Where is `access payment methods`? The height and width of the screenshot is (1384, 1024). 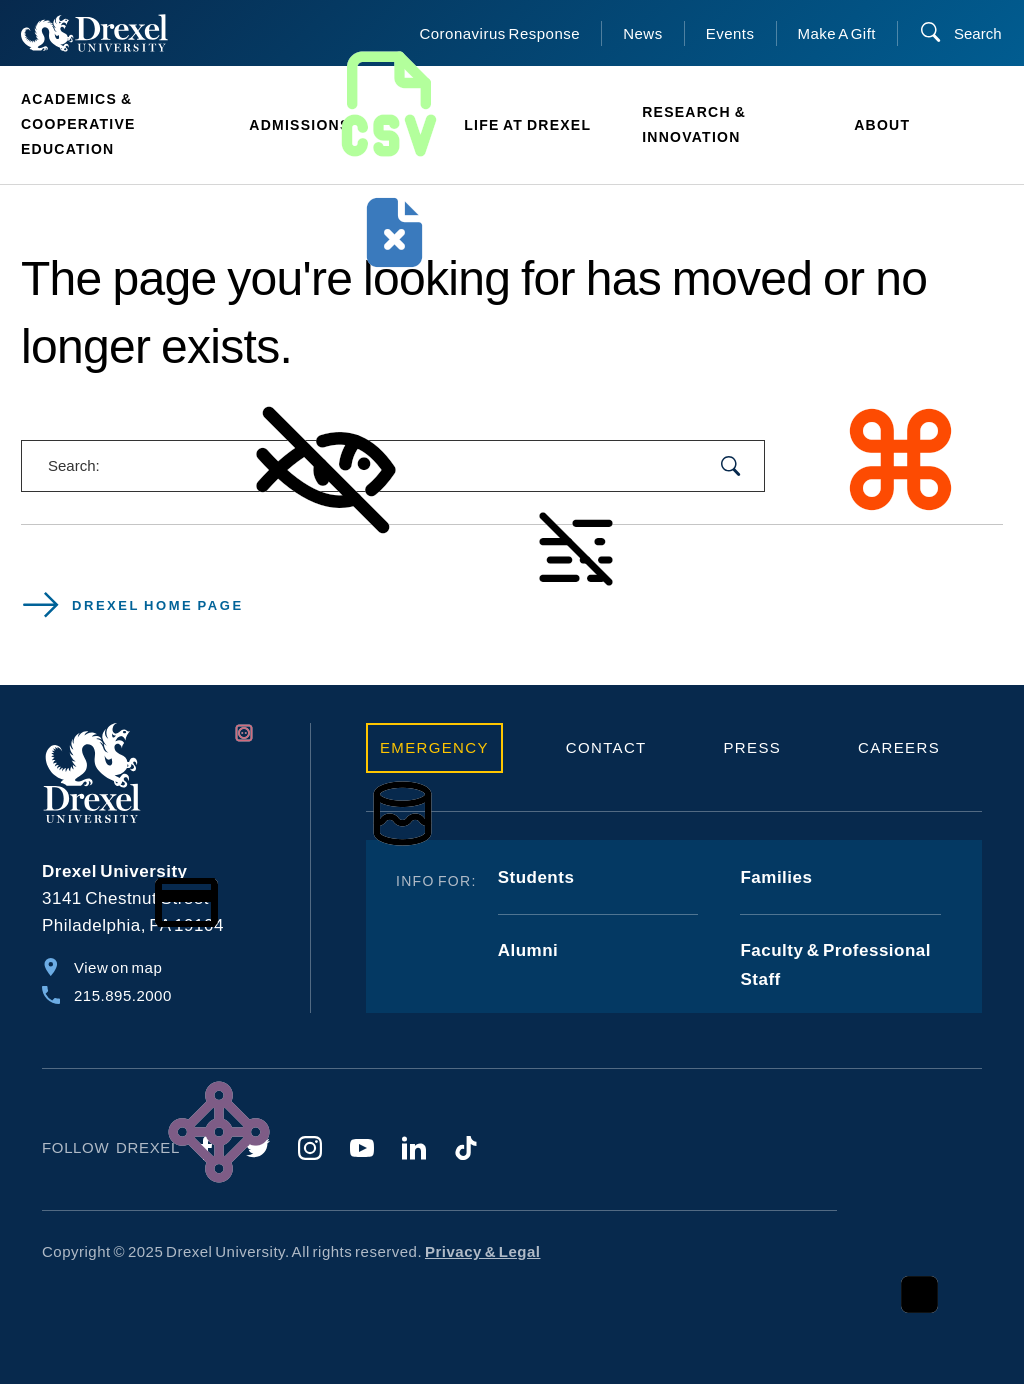 access payment methods is located at coordinates (186, 902).